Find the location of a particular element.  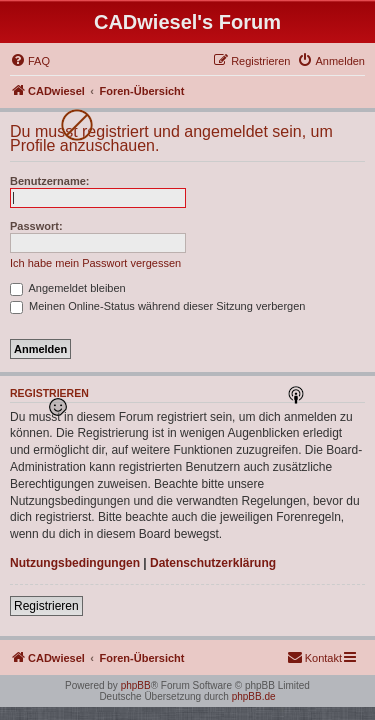

add a sticker or emoji to your message is located at coordinates (58, 407).